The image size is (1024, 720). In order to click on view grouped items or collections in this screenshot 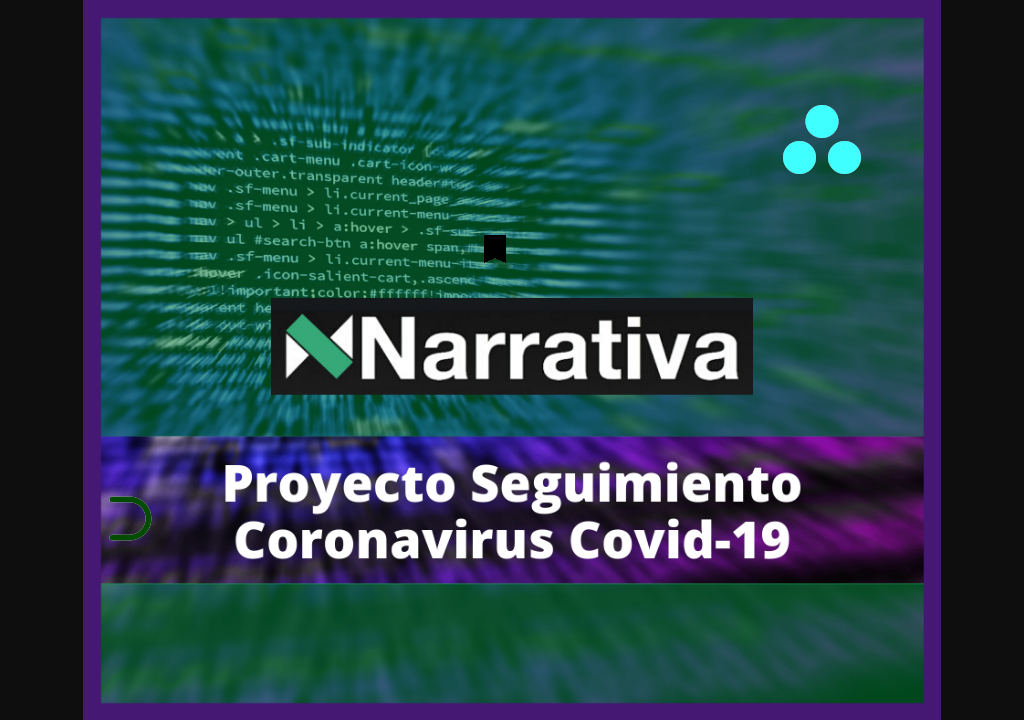, I will do `click(822, 141)`.